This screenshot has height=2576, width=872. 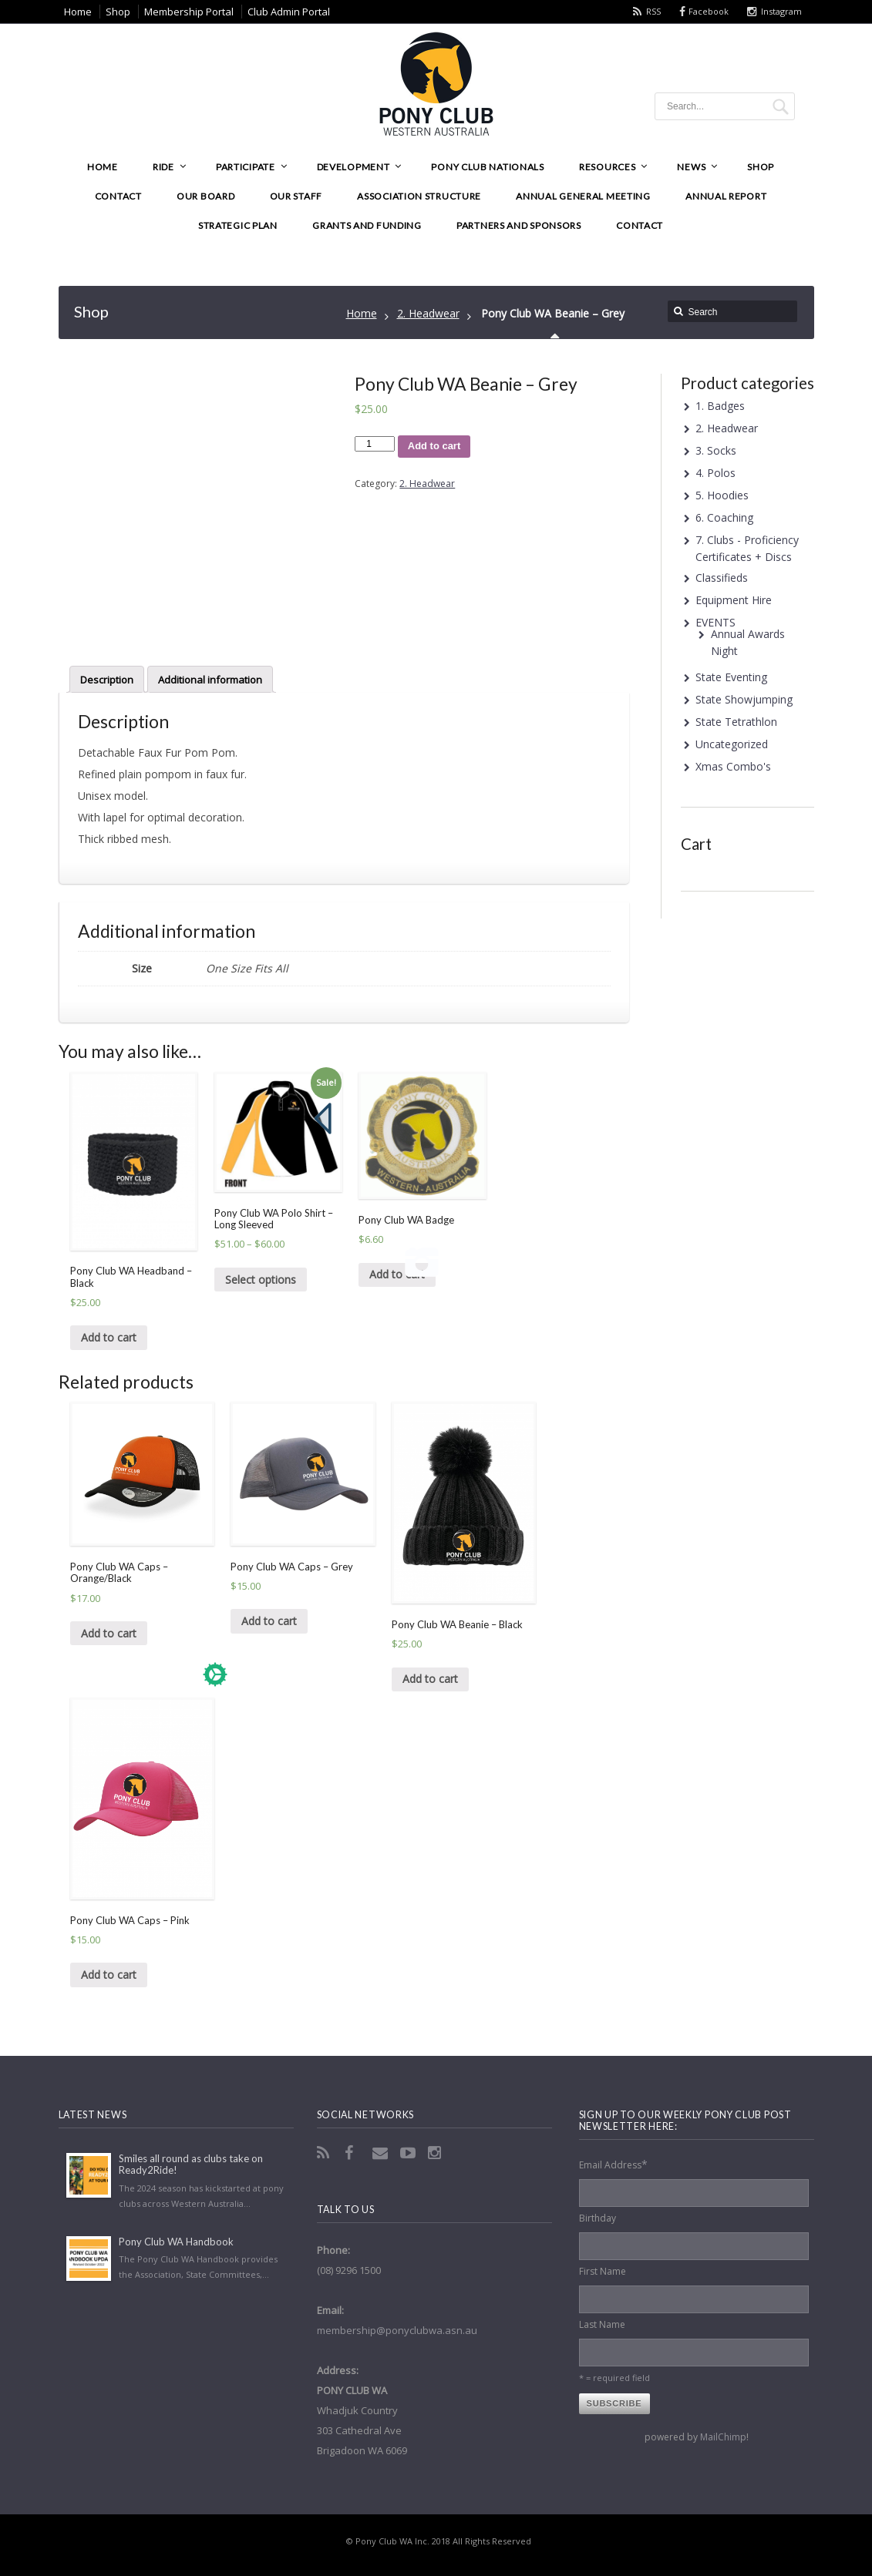 I want to click on access settings or preferences, so click(x=215, y=1674).